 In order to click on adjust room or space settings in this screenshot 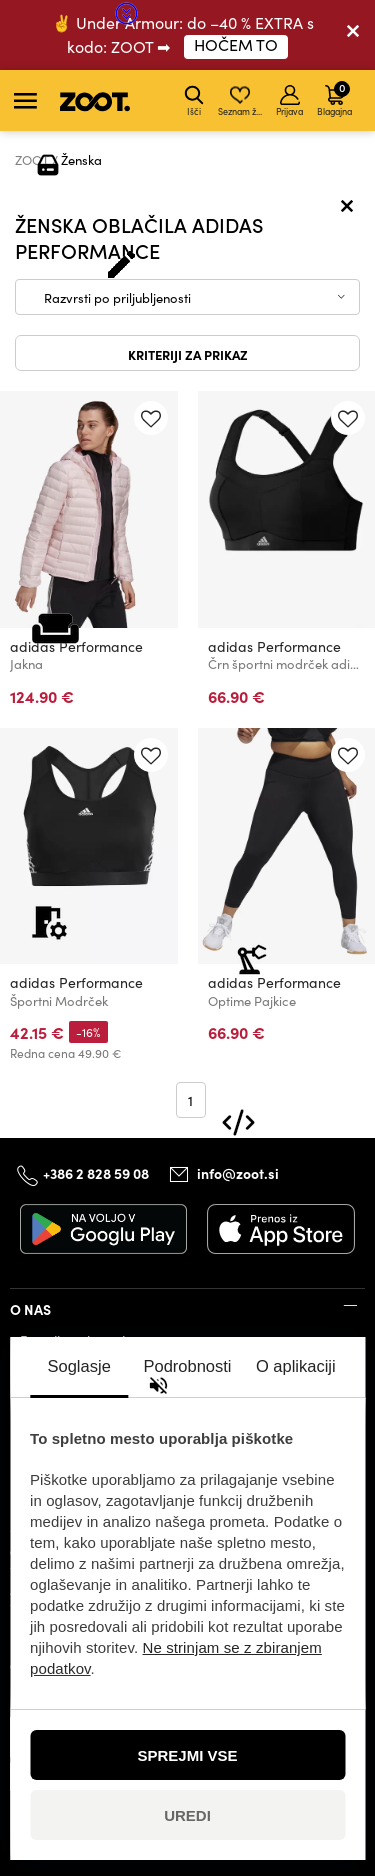, I will do `click(48, 922)`.